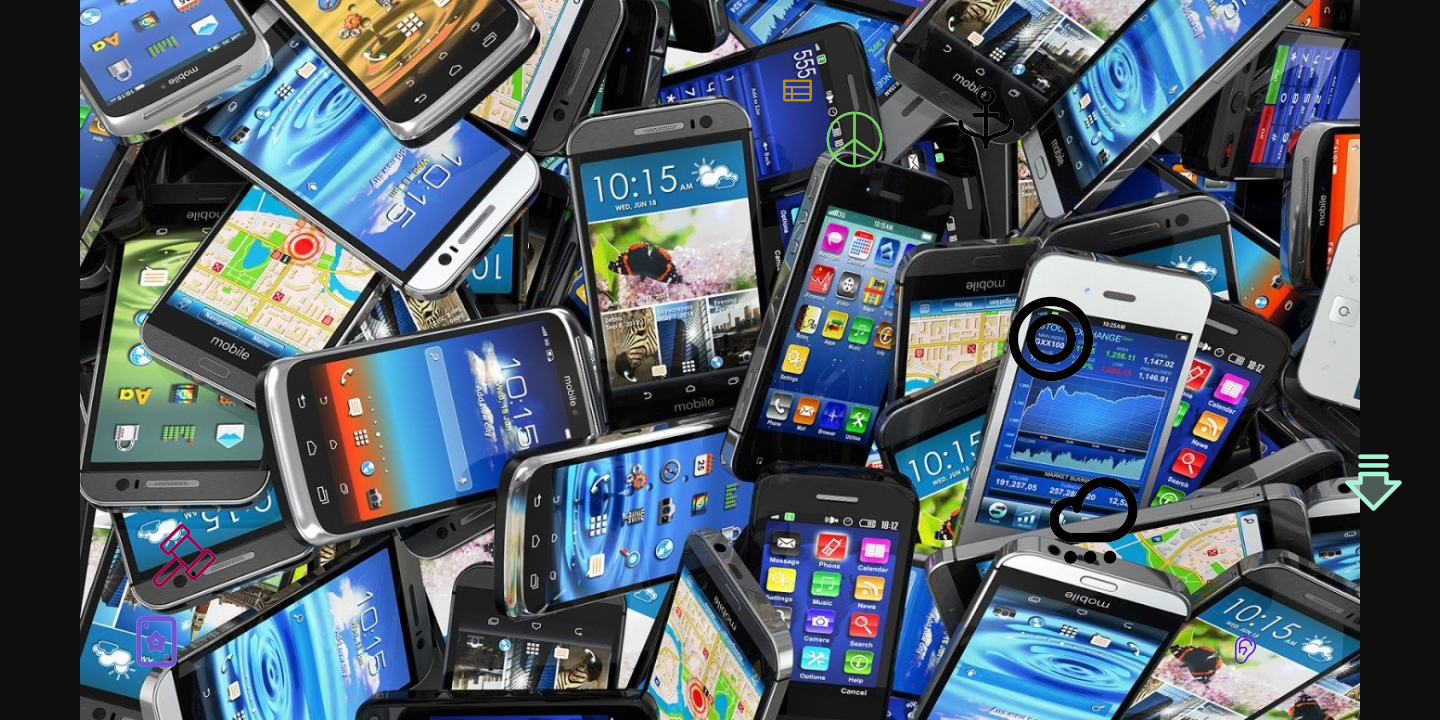 The height and width of the screenshot is (720, 1440). What do you see at coordinates (156, 641) in the screenshot?
I see `view starred or favorite card in a card game` at bounding box center [156, 641].